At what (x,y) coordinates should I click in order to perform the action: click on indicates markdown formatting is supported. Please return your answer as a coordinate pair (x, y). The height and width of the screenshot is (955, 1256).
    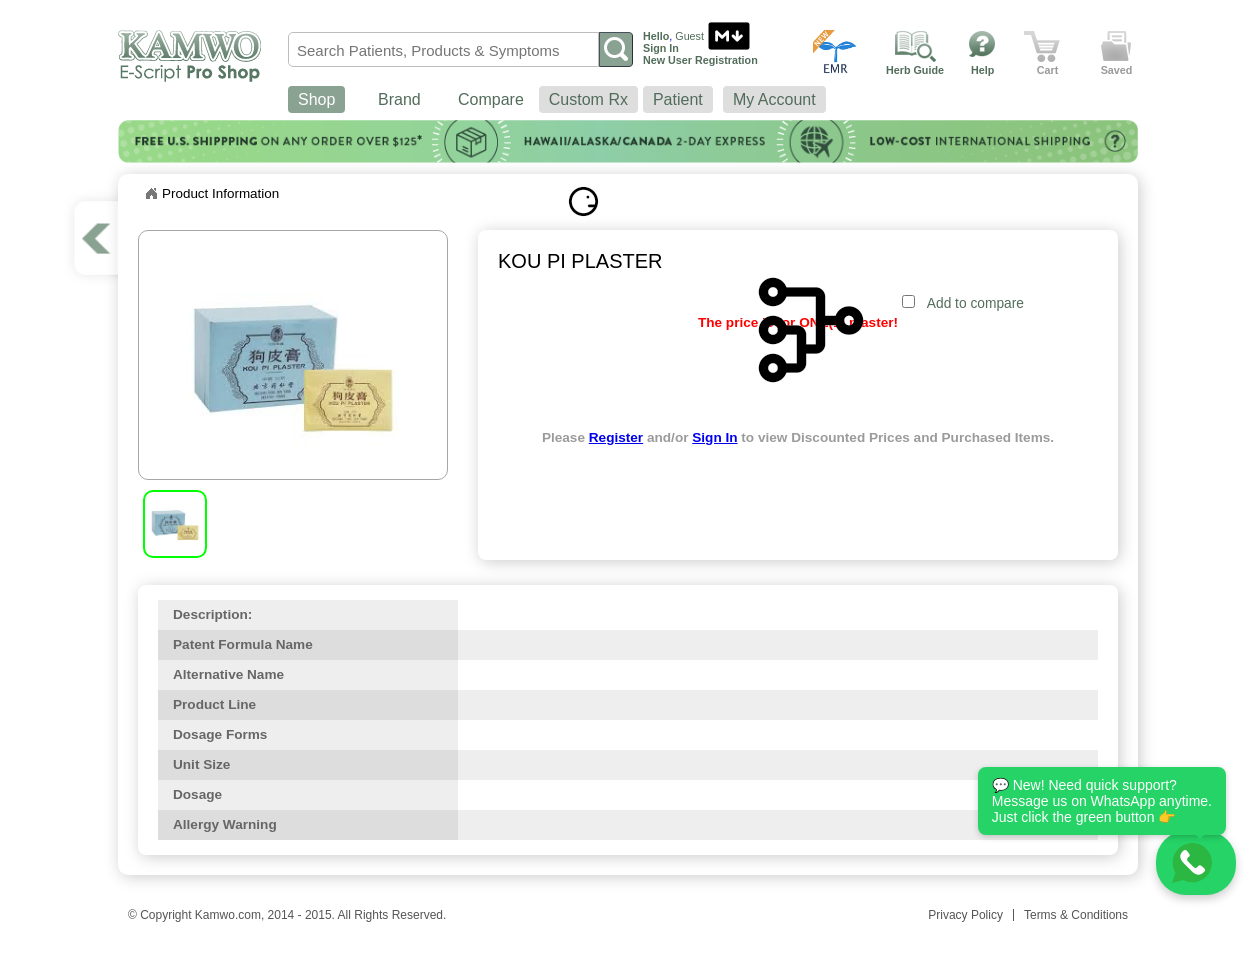
    Looking at the image, I should click on (729, 36).